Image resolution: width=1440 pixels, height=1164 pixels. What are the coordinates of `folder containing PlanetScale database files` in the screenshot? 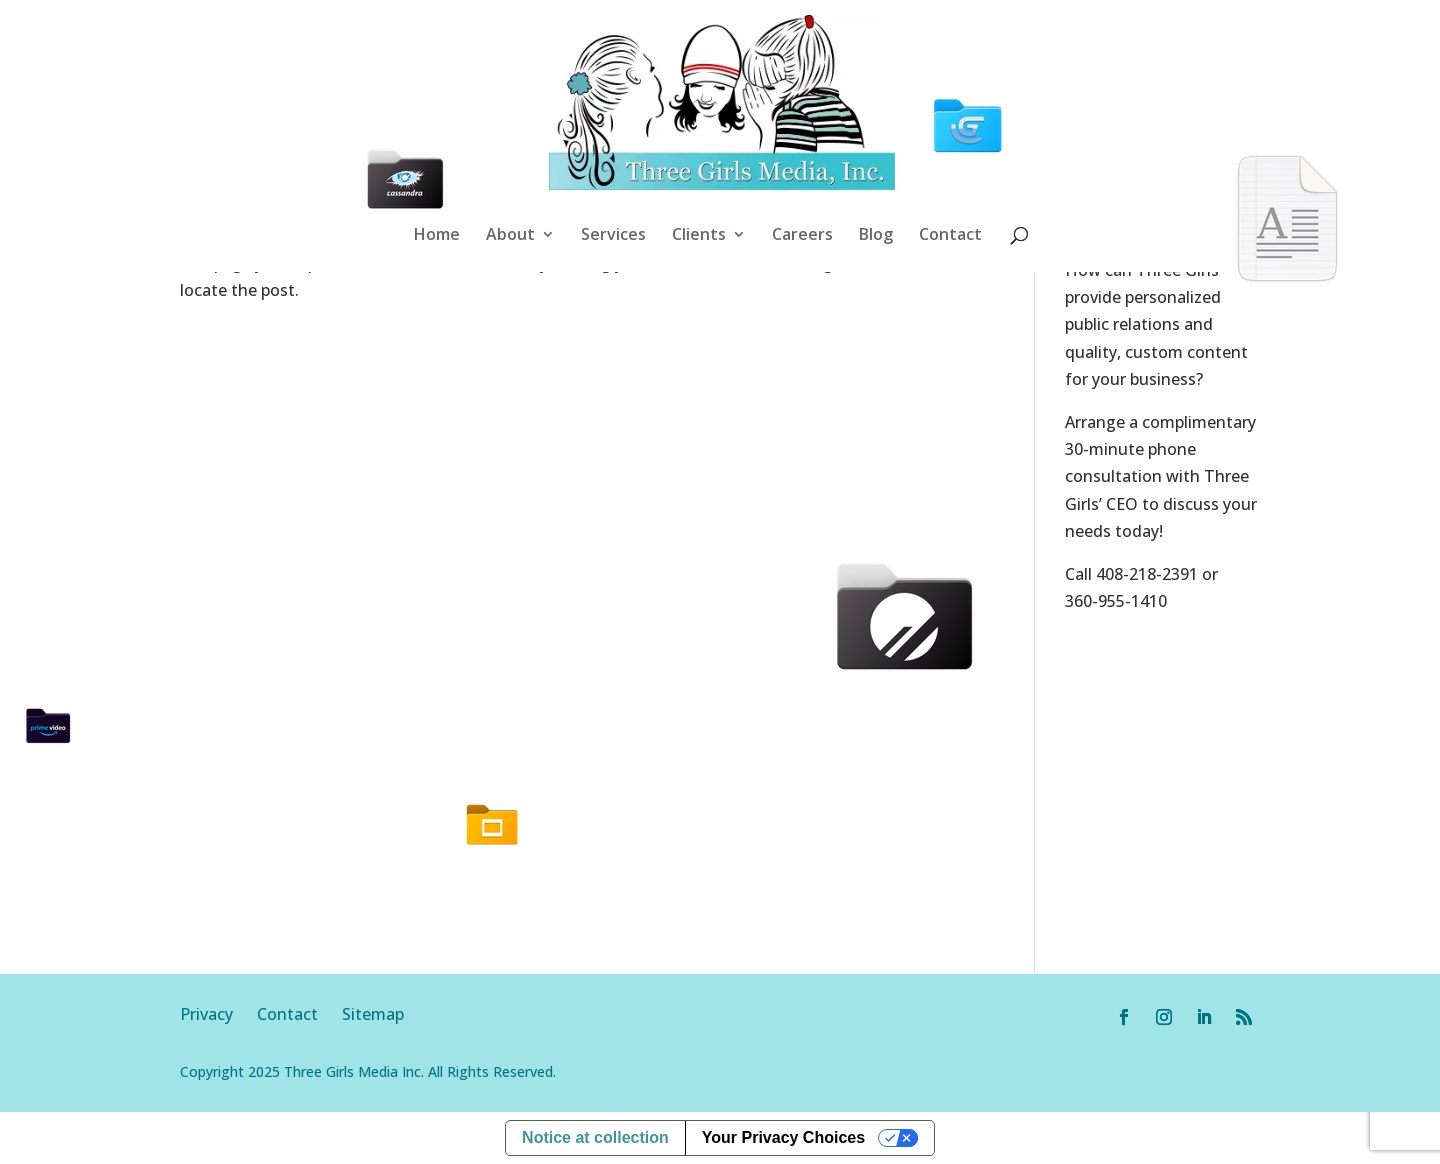 It's located at (904, 620).